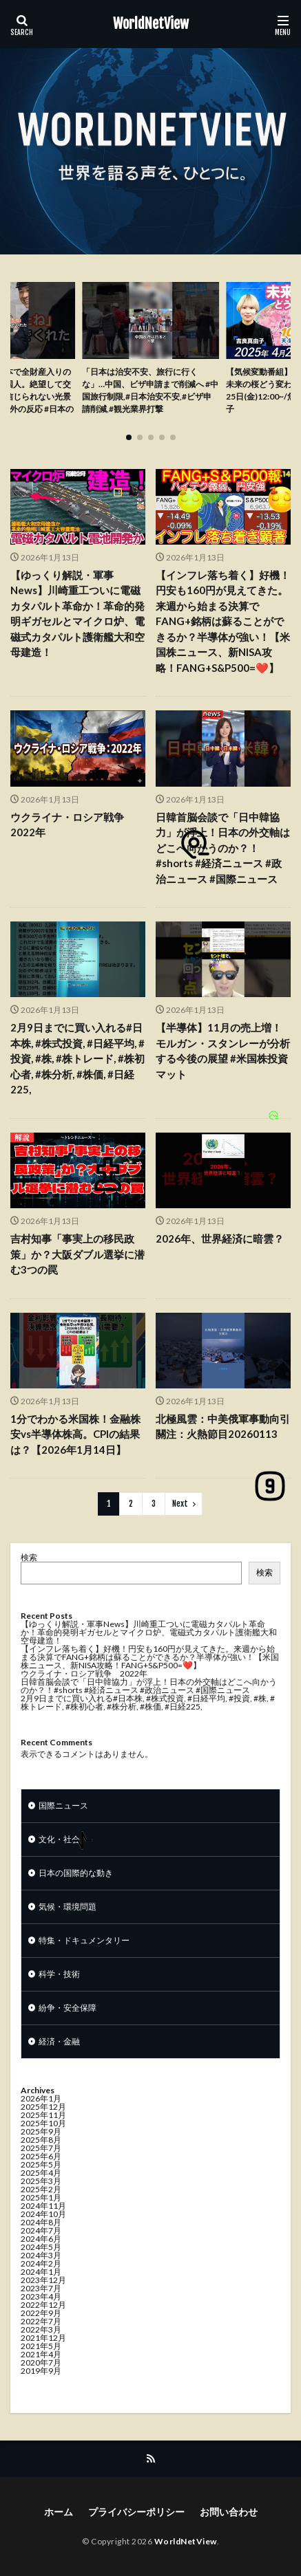  Describe the element at coordinates (270, 1486) in the screenshot. I see `indicates 9 items or notifications` at that location.